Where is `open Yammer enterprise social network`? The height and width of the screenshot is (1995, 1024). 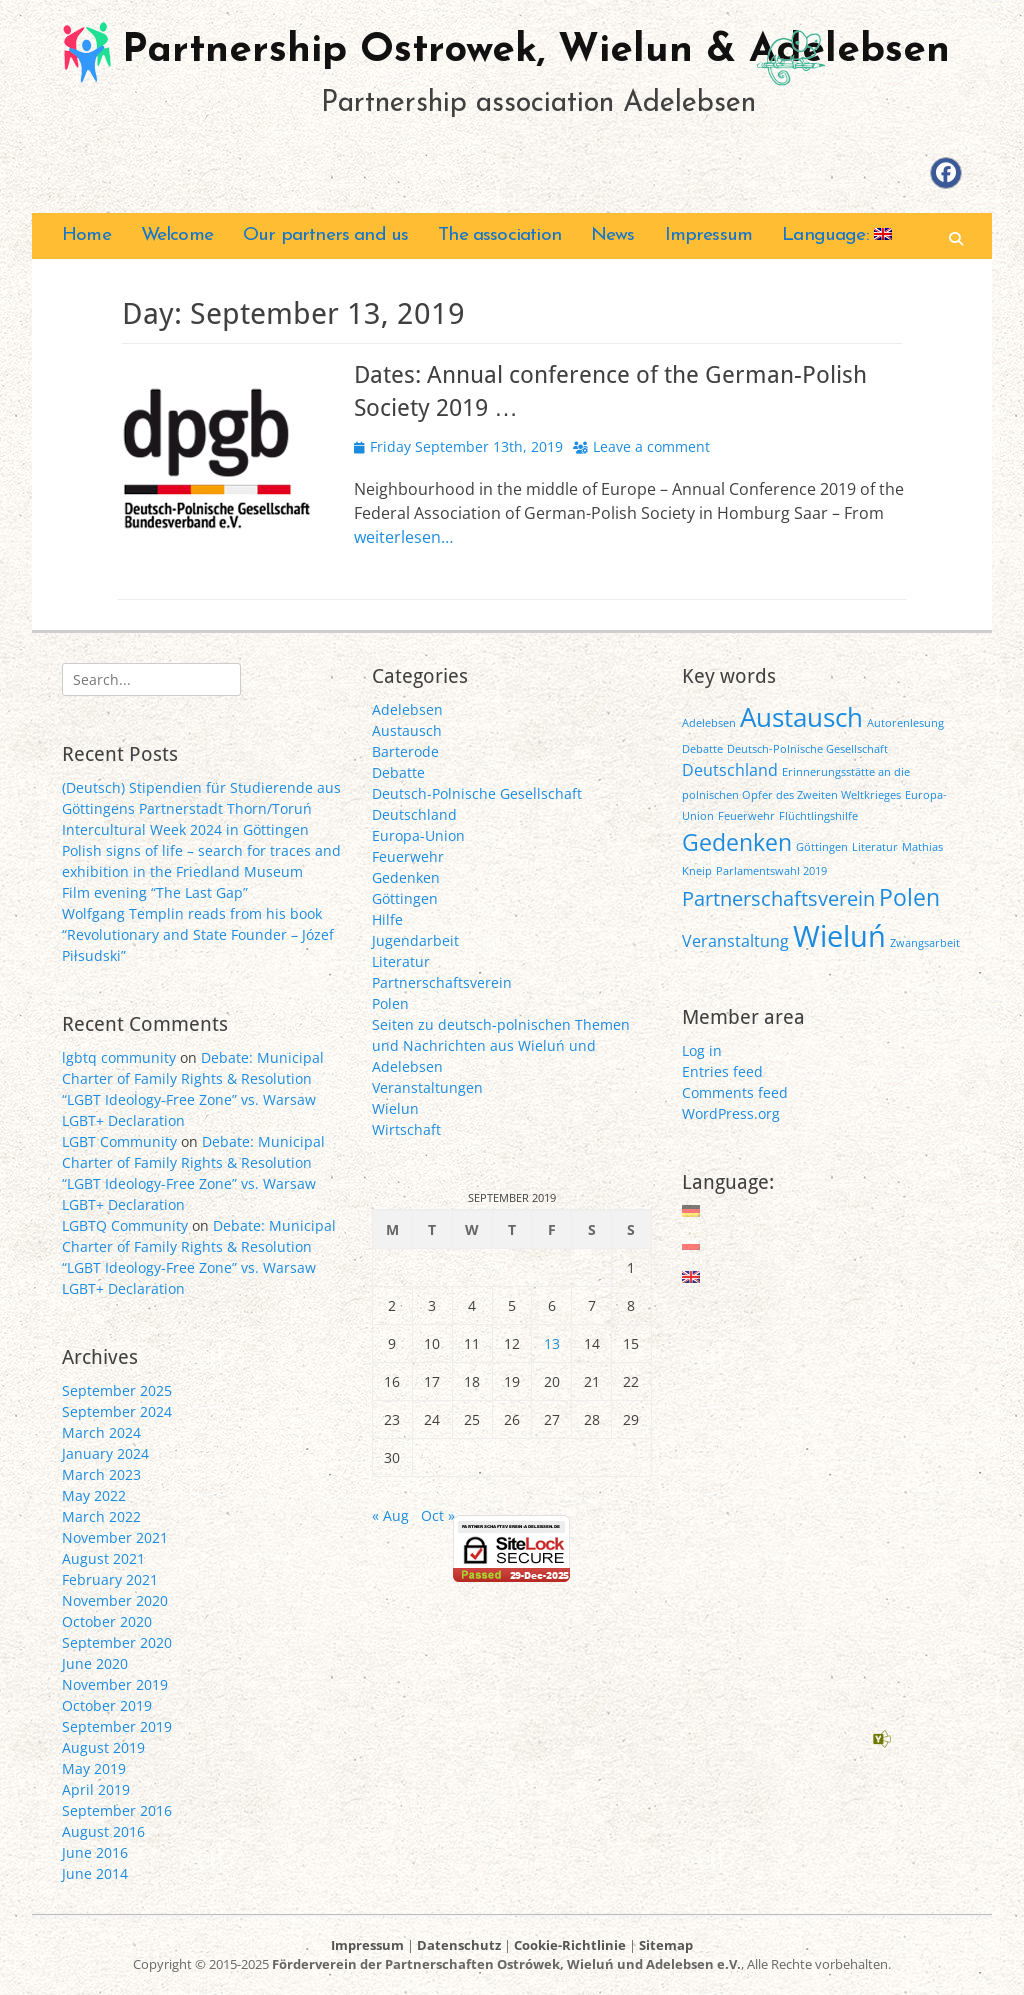 open Yammer enterprise social network is located at coordinates (882, 1739).